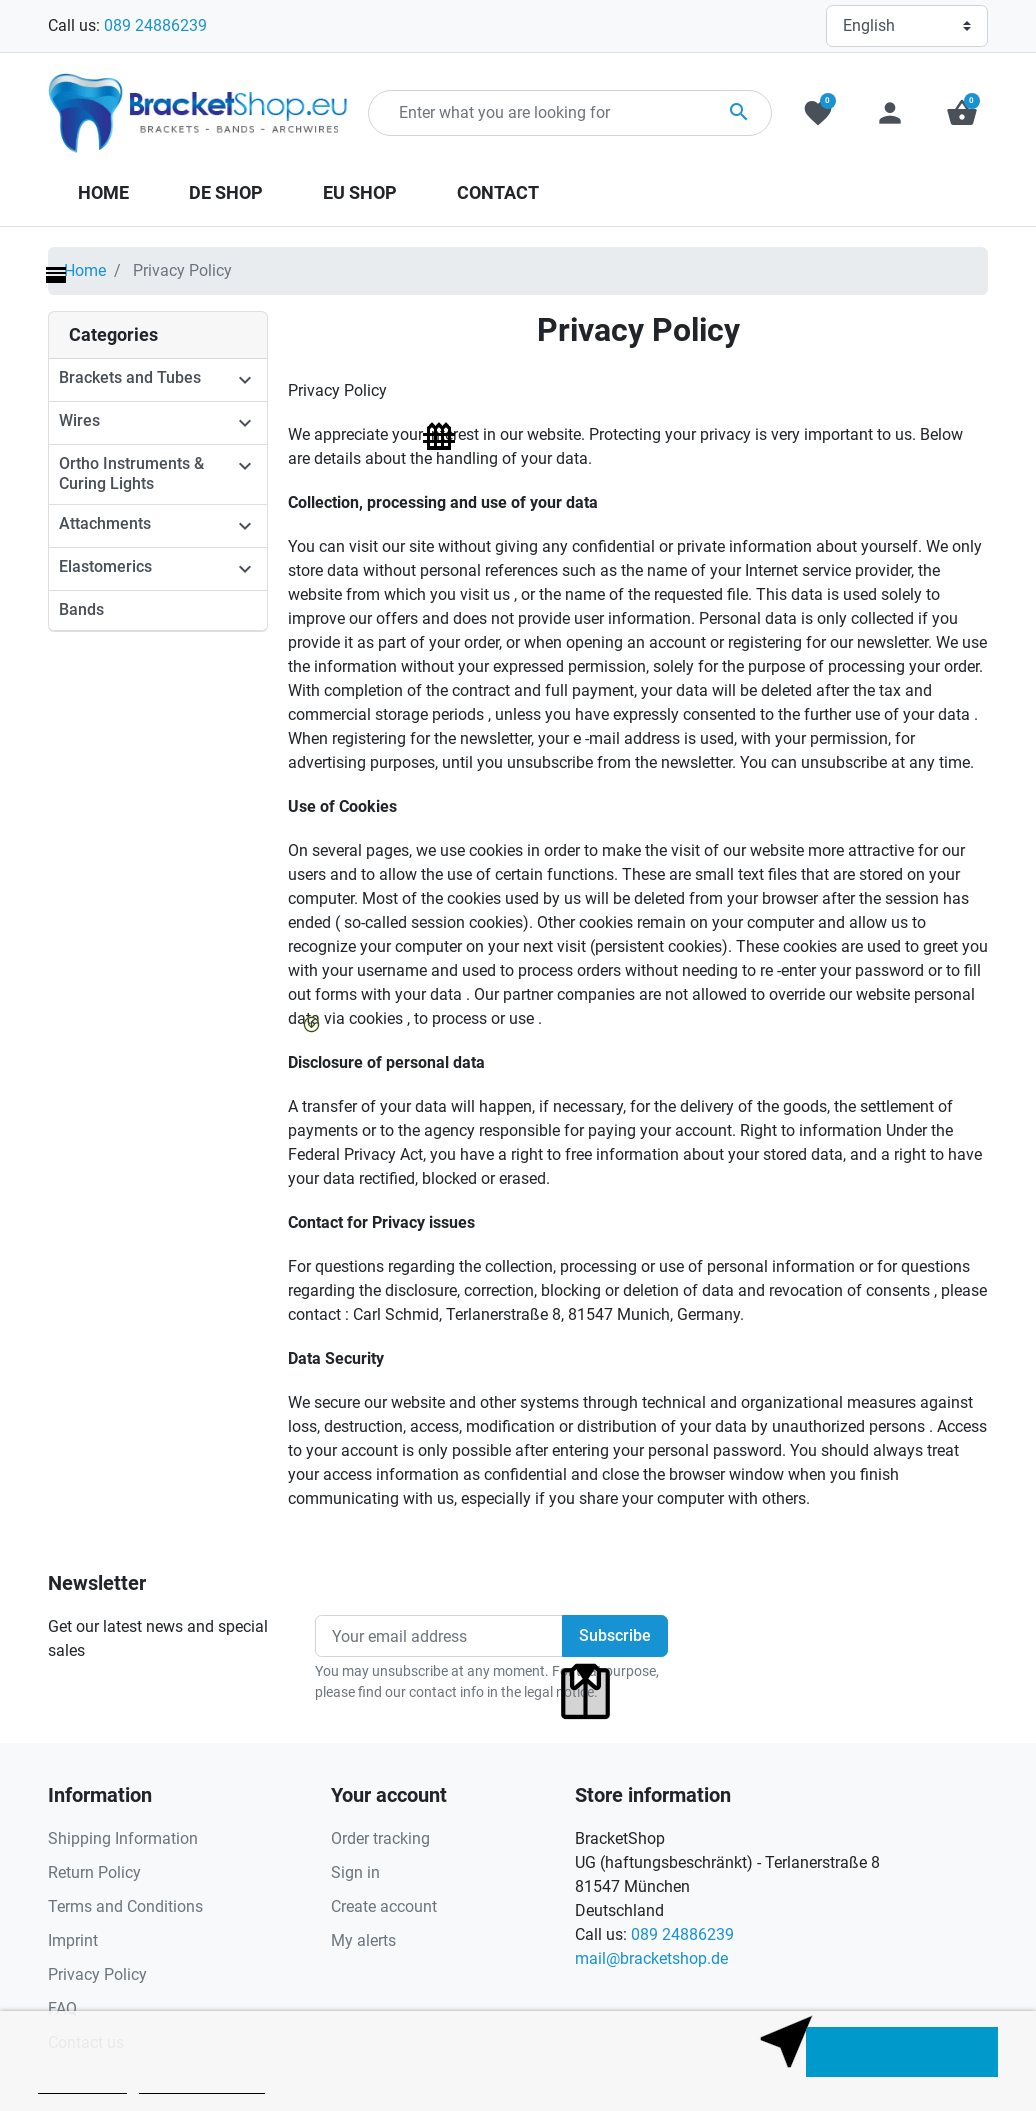 Image resolution: width=1036 pixels, height=2111 pixels. Describe the element at coordinates (56, 275) in the screenshot. I see `split view horizontally` at that location.